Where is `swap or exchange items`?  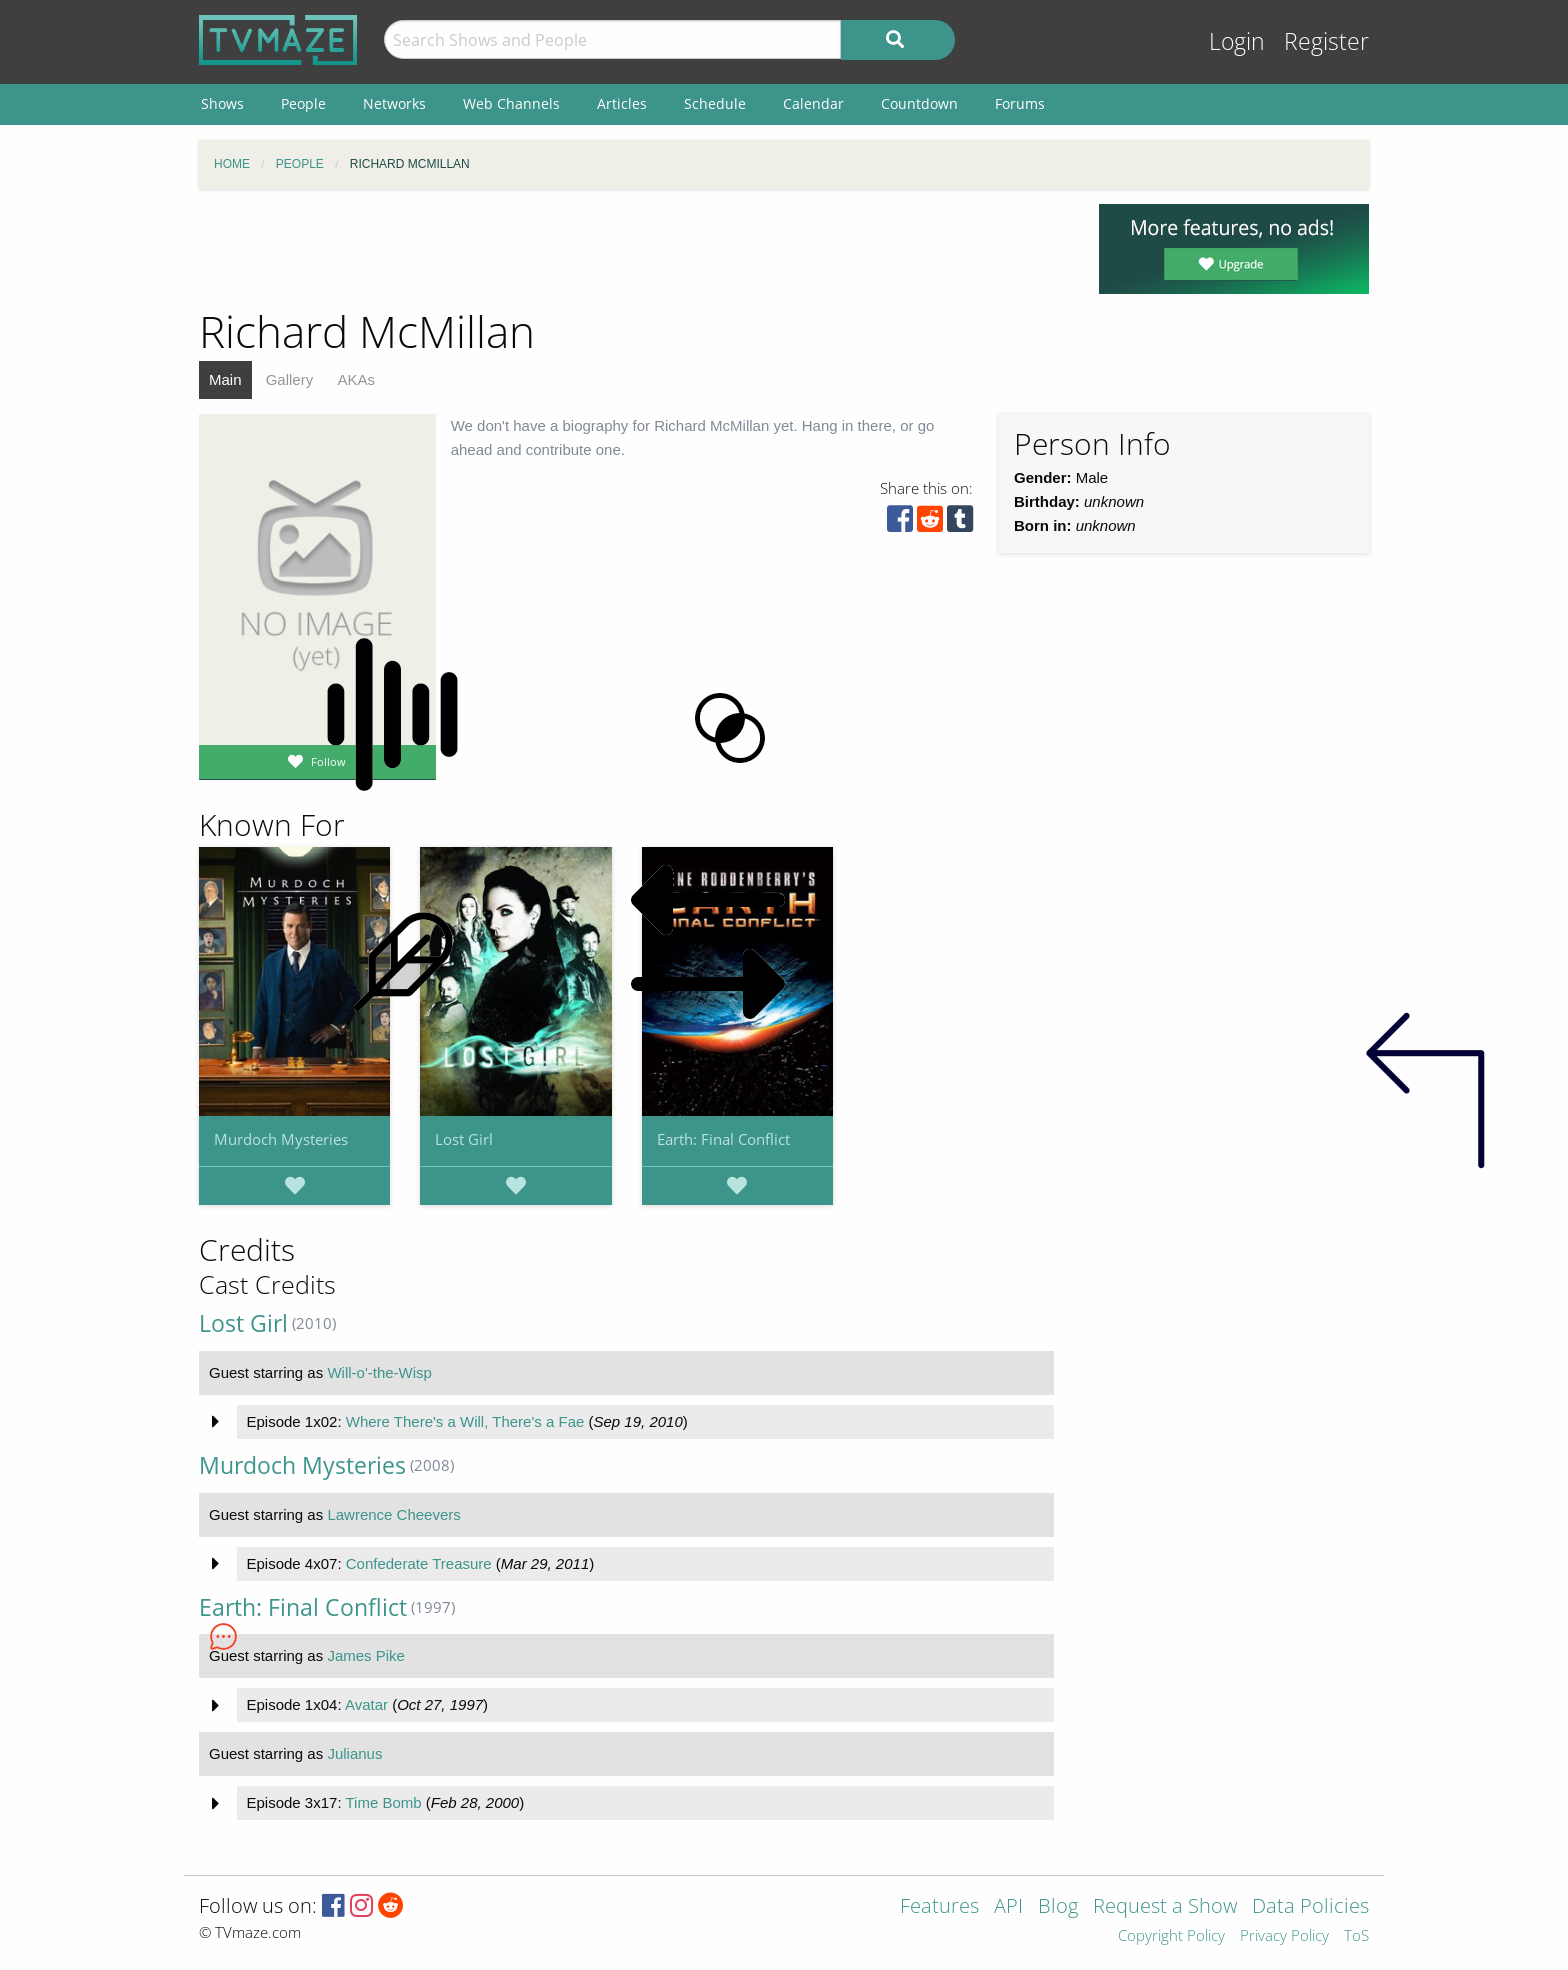 swap or exchange items is located at coordinates (708, 942).